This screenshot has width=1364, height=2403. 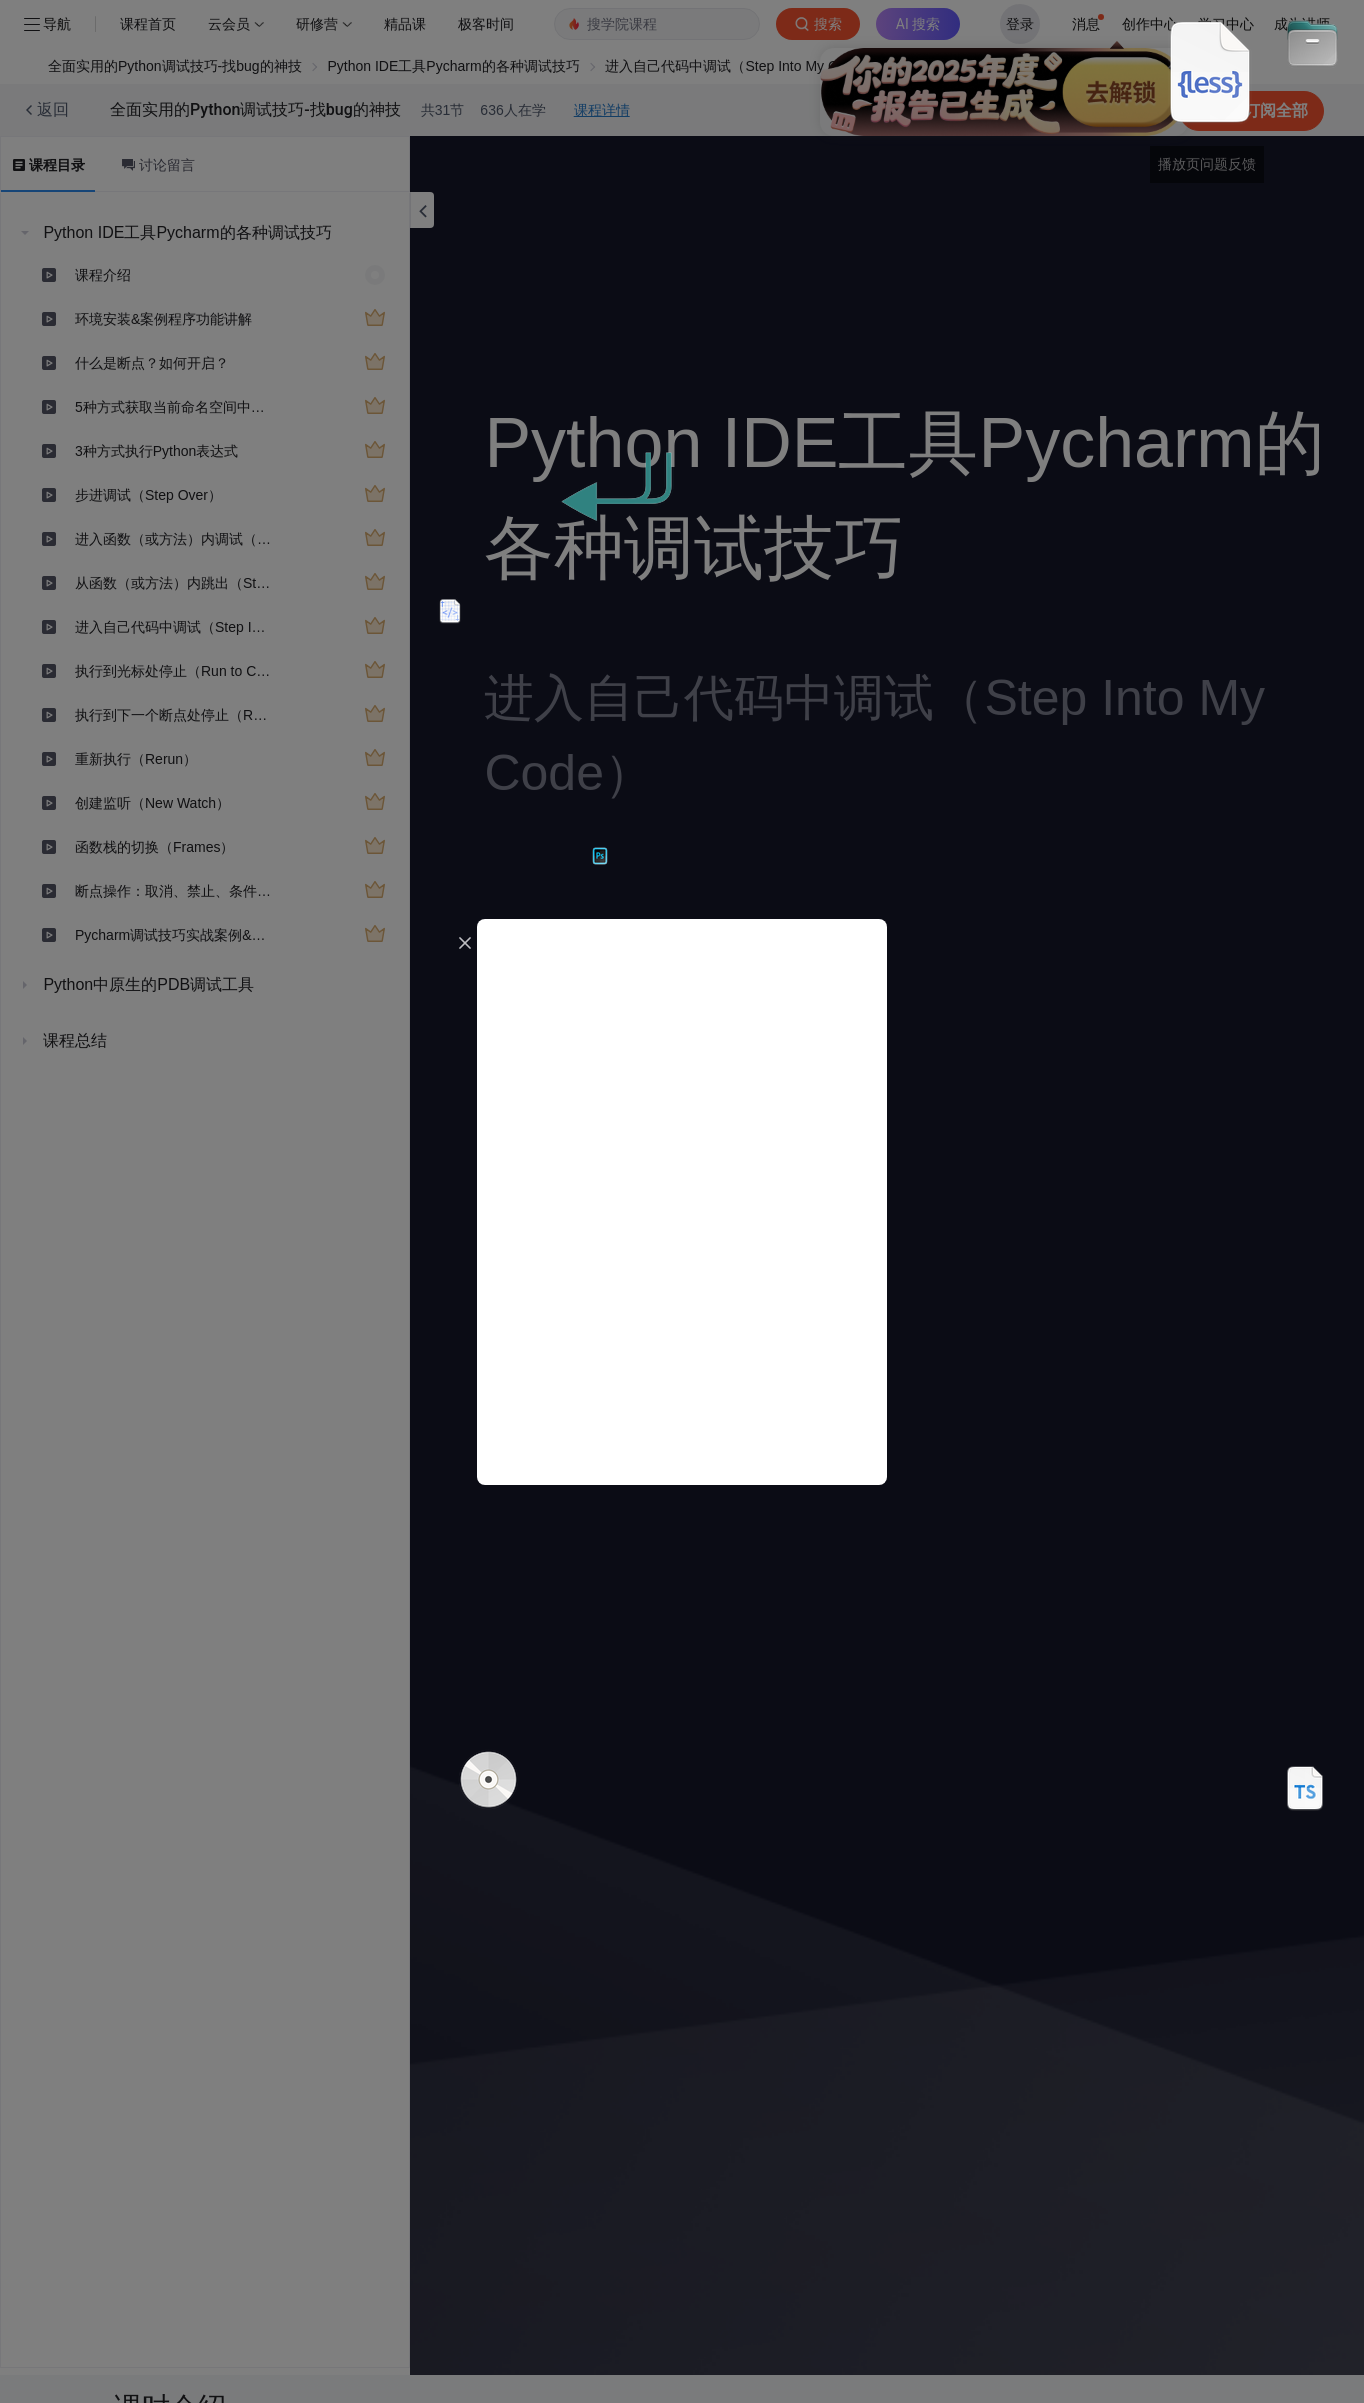 What do you see at coordinates (1210, 72) in the screenshot?
I see `a LESS stylesheet file` at bounding box center [1210, 72].